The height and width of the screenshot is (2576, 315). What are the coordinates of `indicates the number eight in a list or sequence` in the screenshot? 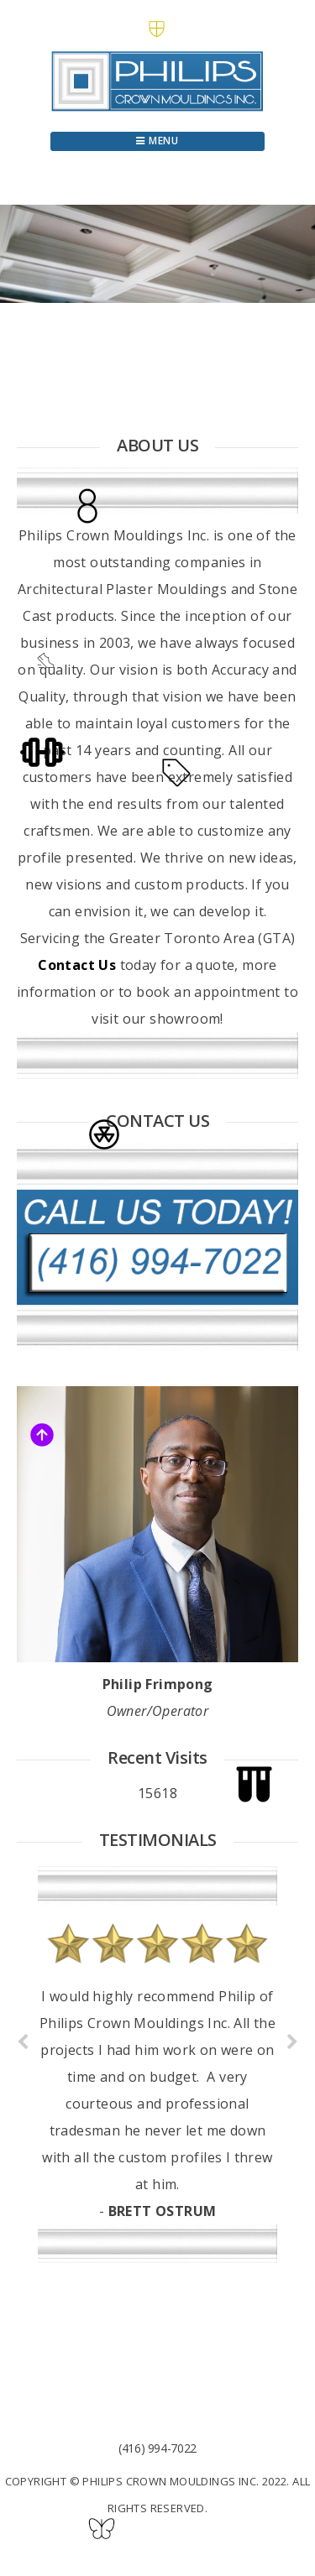 It's located at (87, 506).